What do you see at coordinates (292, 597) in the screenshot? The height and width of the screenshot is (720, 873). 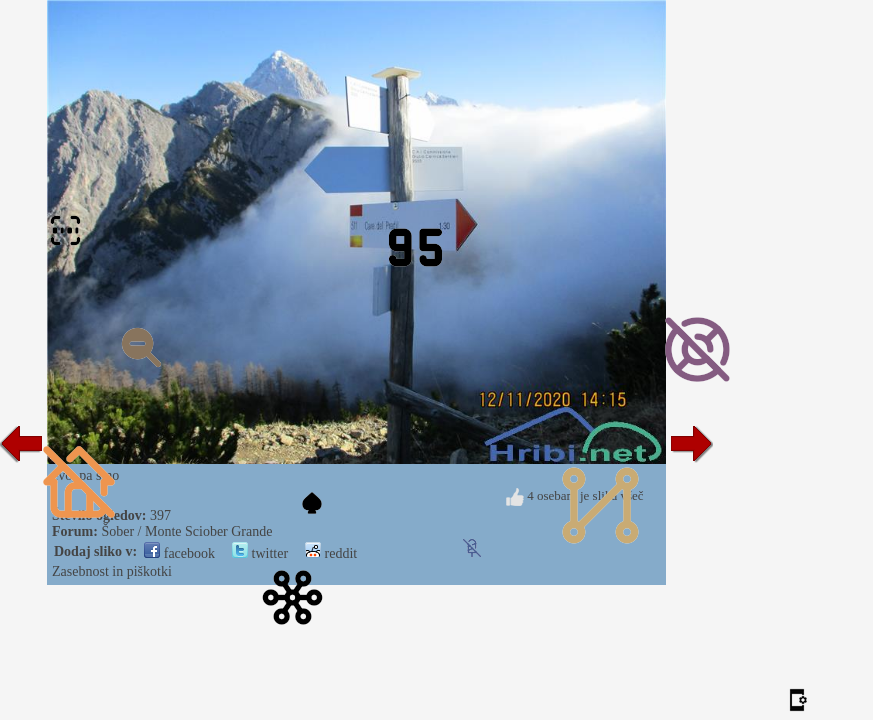 I see `view star network topology` at bounding box center [292, 597].